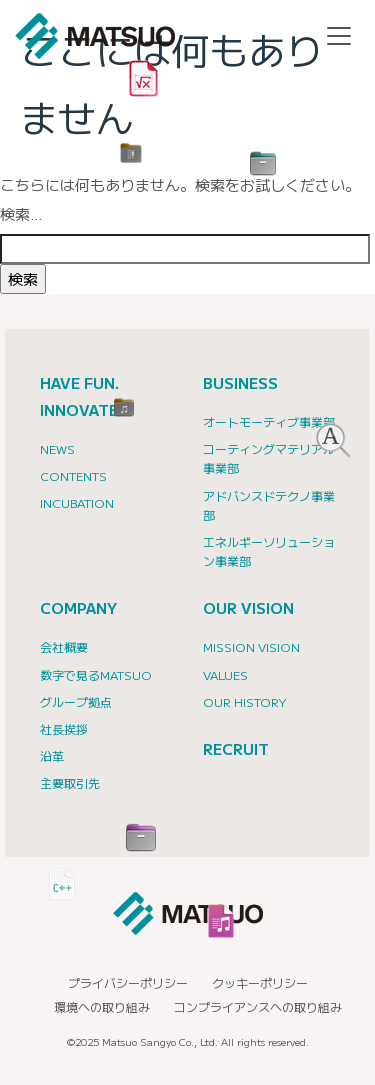 The image size is (375, 1085). What do you see at coordinates (263, 163) in the screenshot?
I see `open the file manager` at bounding box center [263, 163].